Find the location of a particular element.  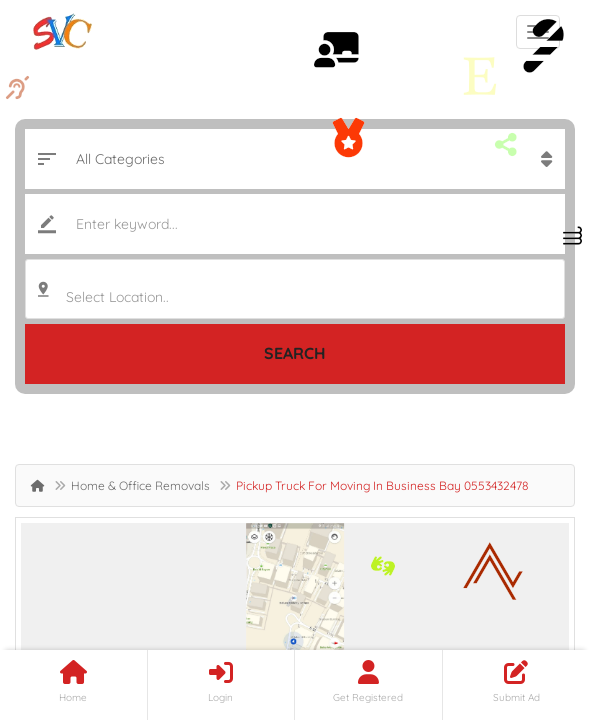

access teaching or presentation tools is located at coordinates (337, 48).